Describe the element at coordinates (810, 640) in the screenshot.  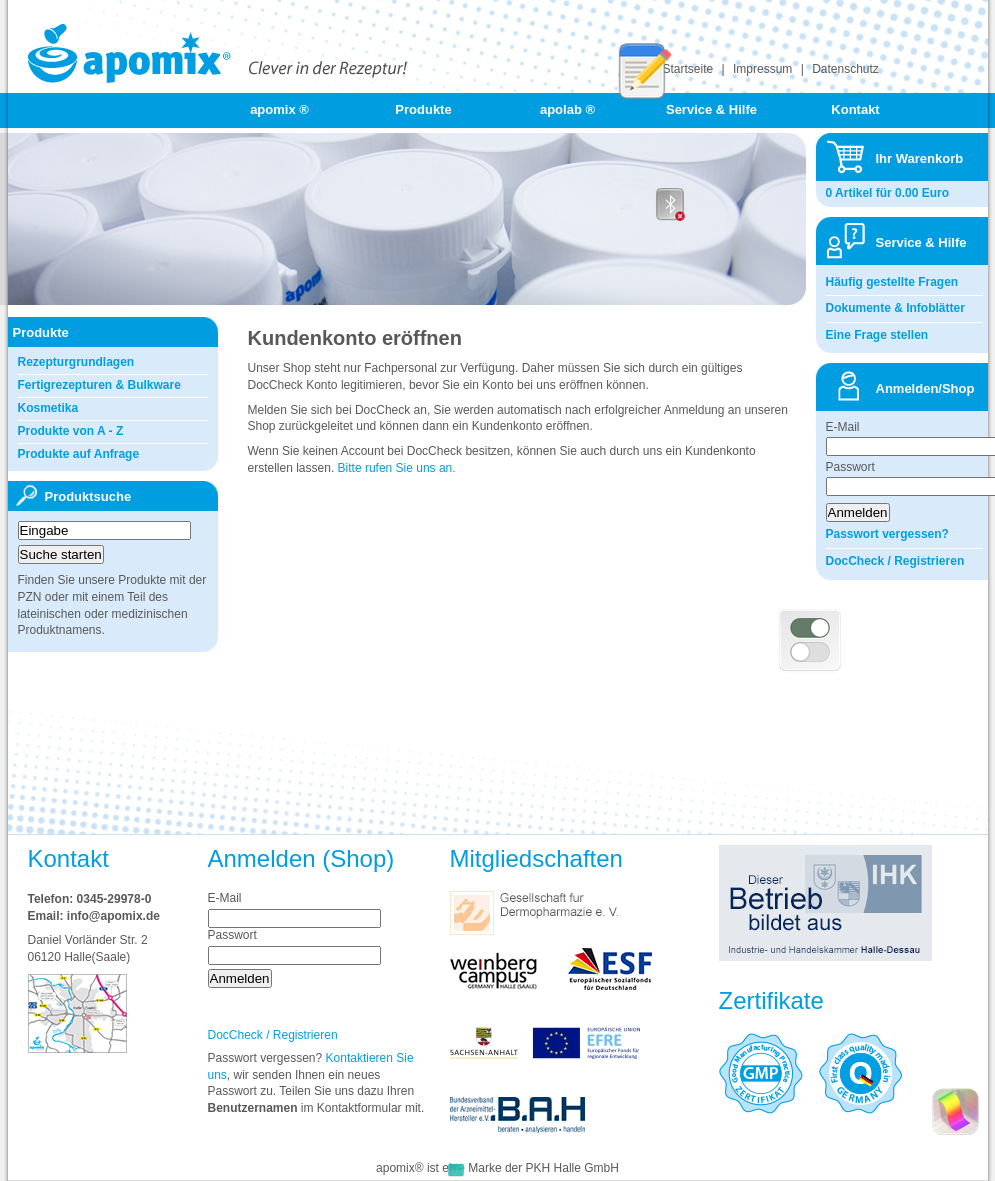
I see `open gnome tweaks to customize desktop settings` at that location.